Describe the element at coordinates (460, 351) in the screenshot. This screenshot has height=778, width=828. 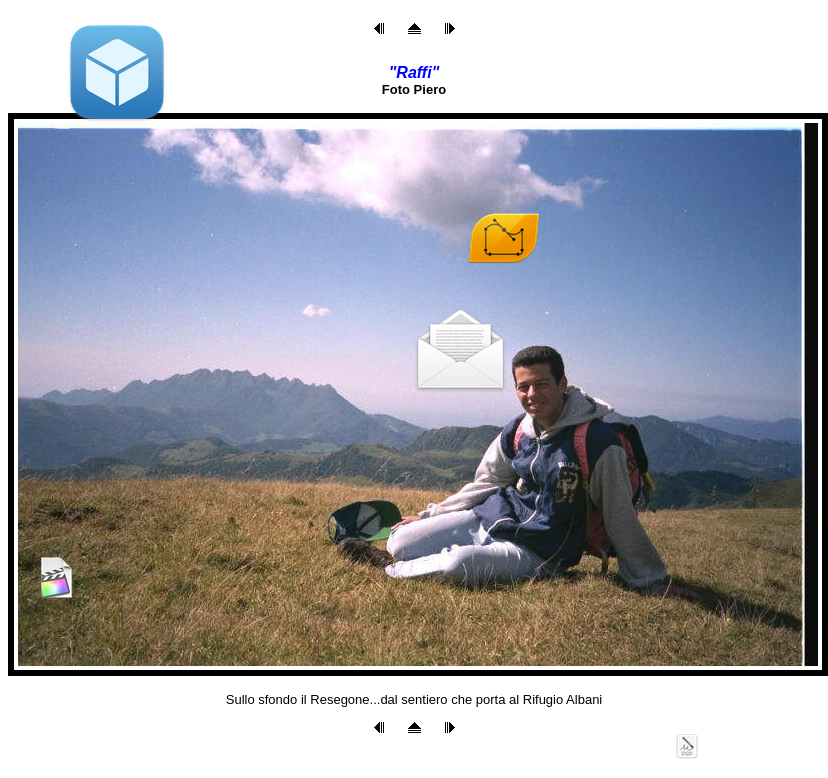
I see `open mail or email application` at that location.